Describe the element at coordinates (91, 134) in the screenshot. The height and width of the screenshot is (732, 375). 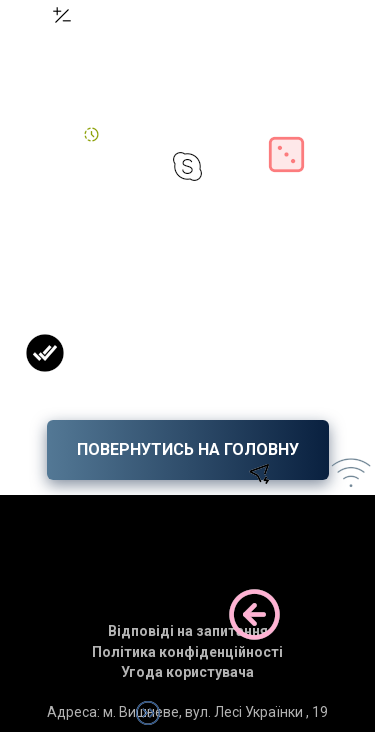
I see `toggle viewing history on or off` at that location.